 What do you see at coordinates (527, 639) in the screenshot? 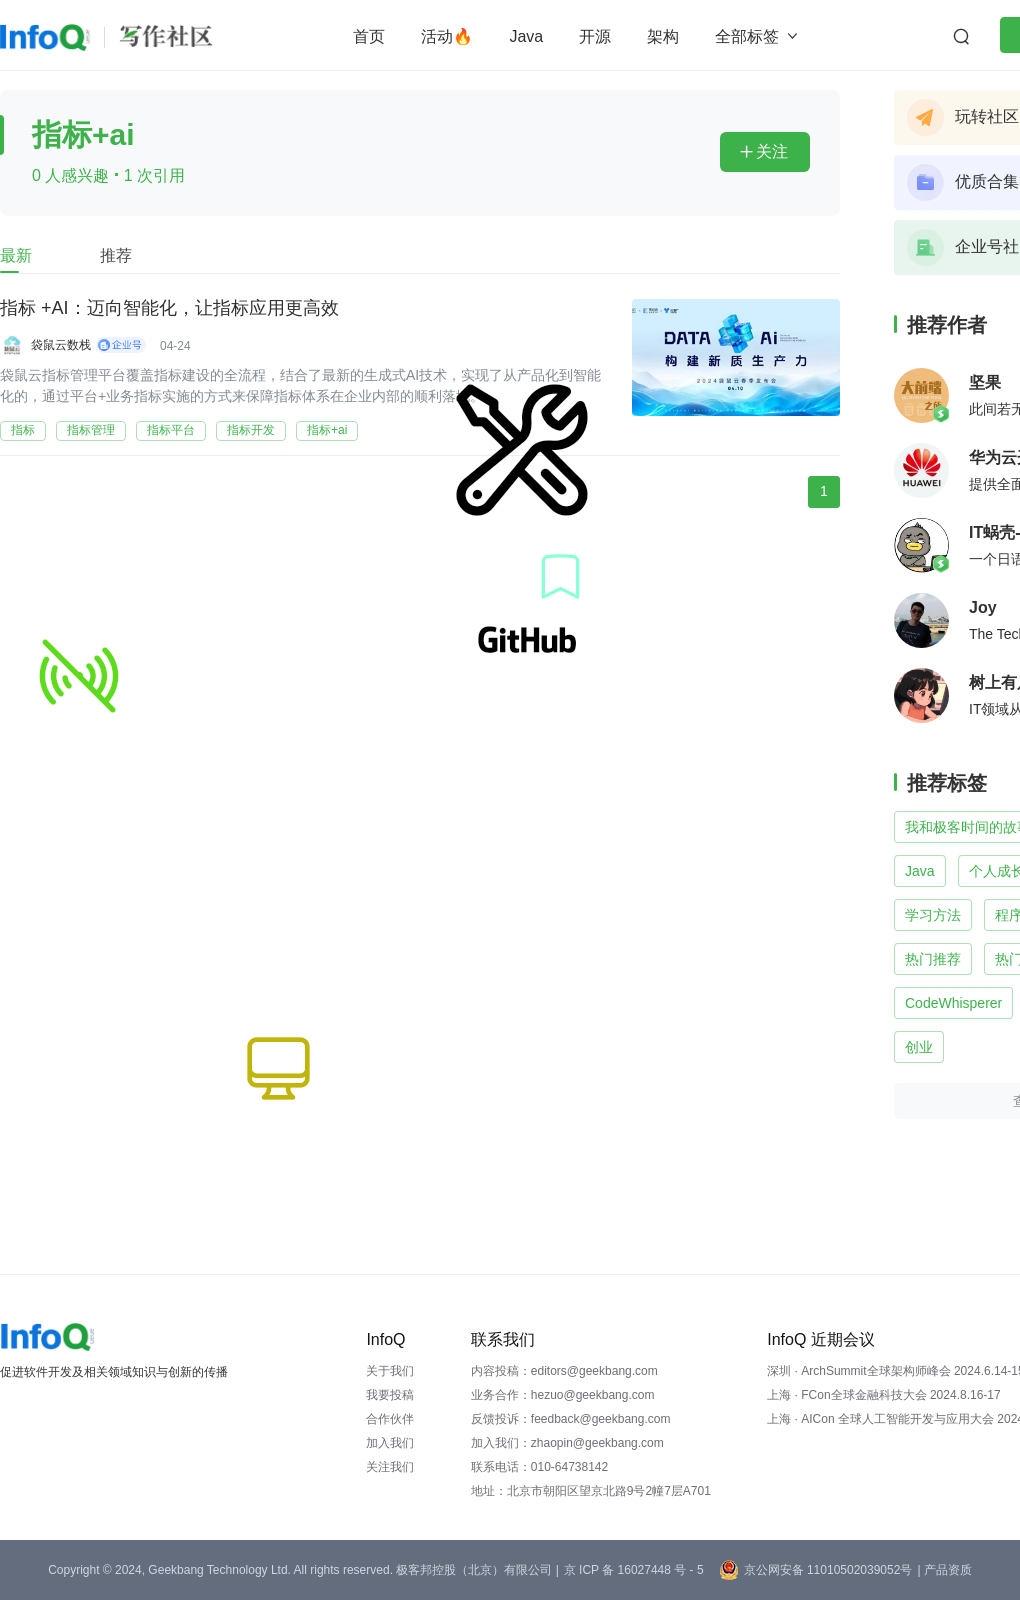
I see `link to GitHub repository` at bounding box center [527, 639].